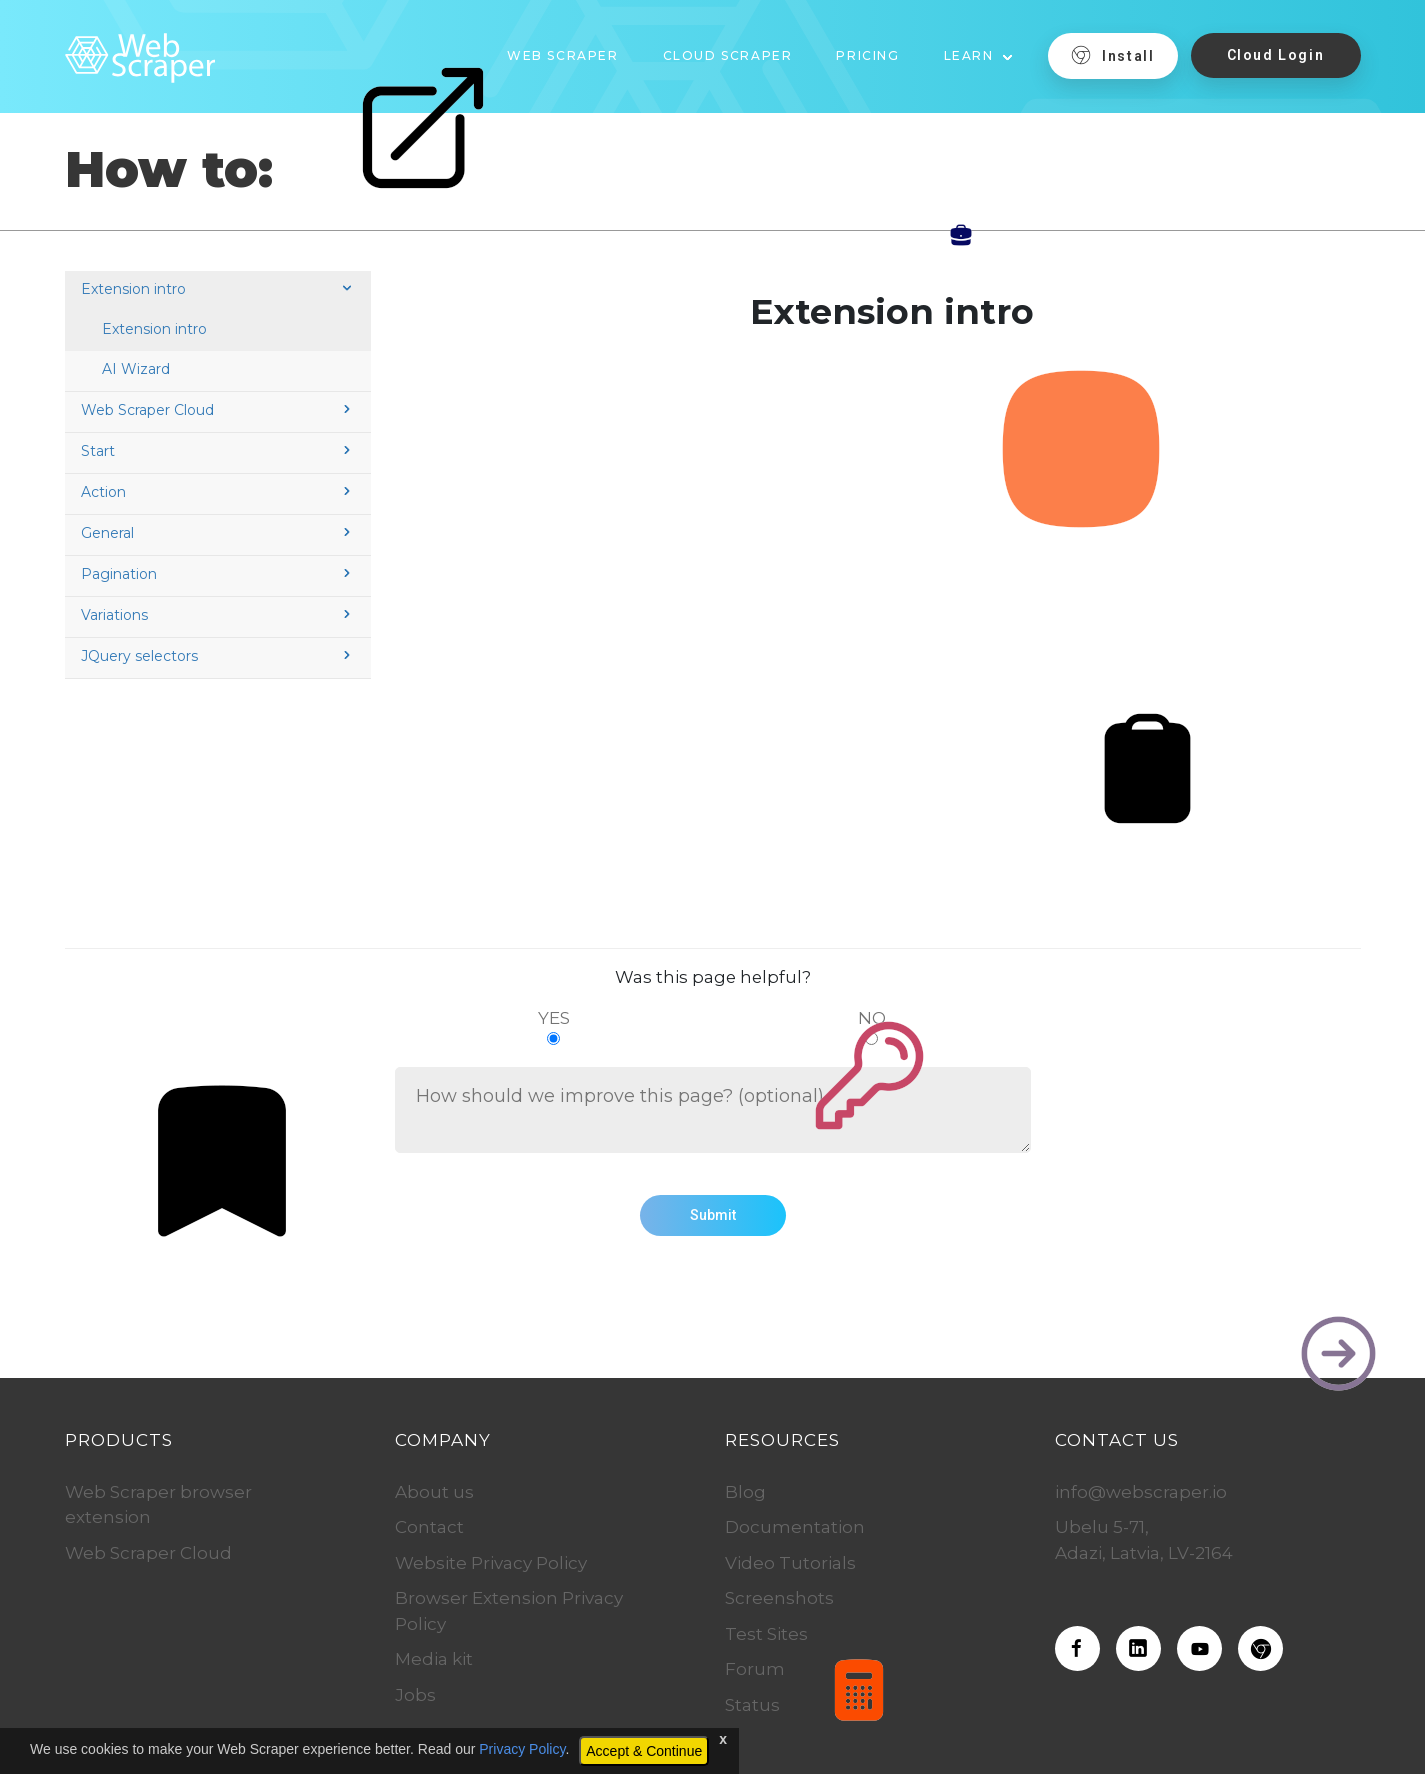 The width and height of the screenshot is (1425, 1774). Describe the element at coordinates (423, 128) in the screenshot. I see `open link in a new tab or window` at that location.